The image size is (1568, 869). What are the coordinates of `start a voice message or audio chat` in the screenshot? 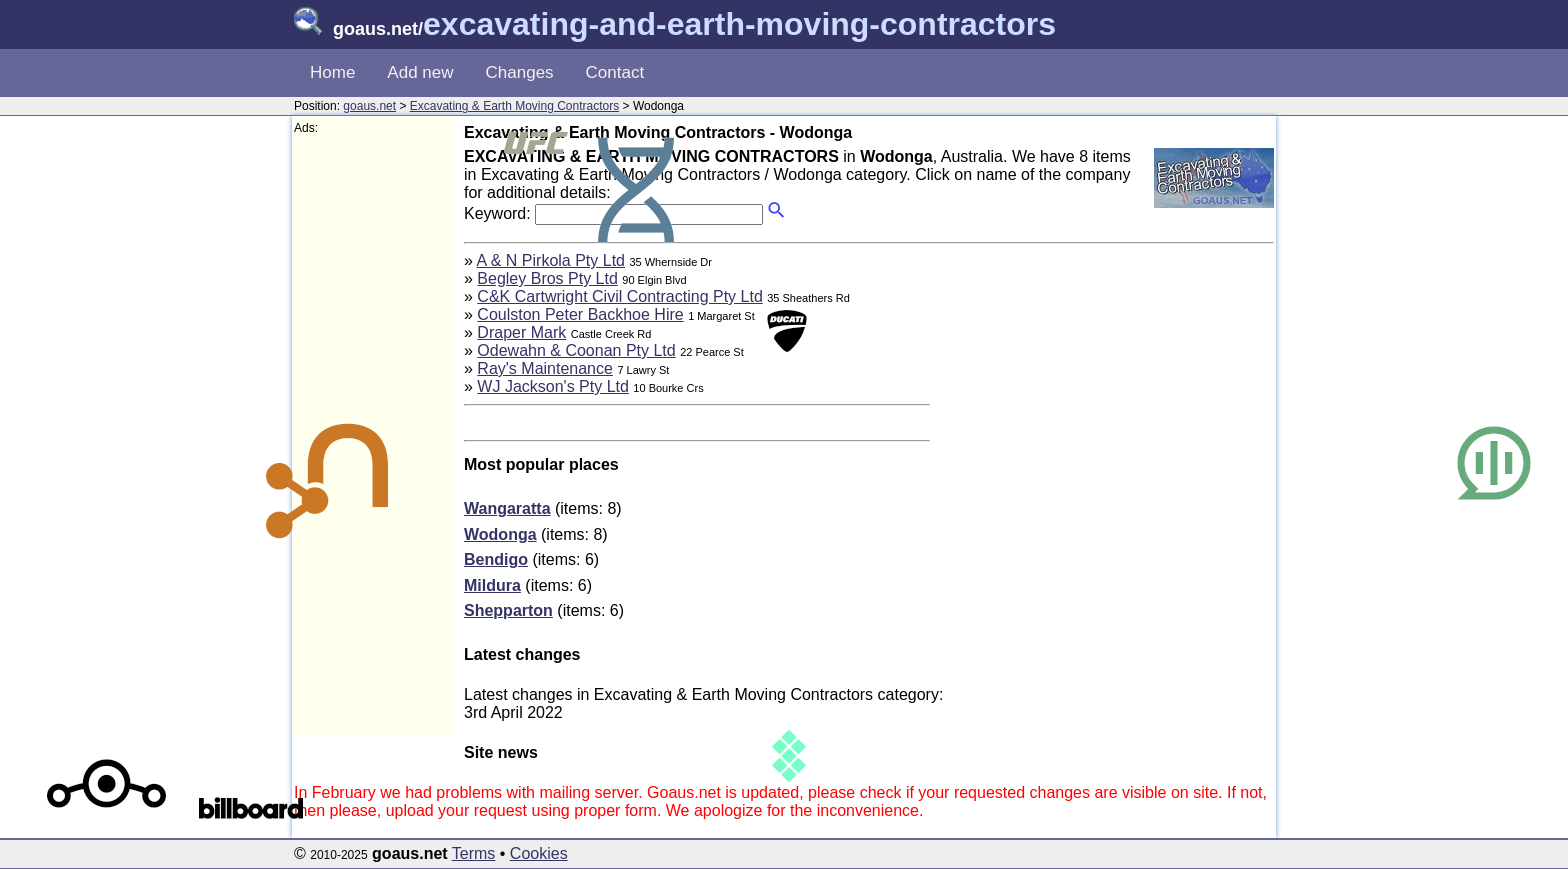 It's located at (1494, 463).